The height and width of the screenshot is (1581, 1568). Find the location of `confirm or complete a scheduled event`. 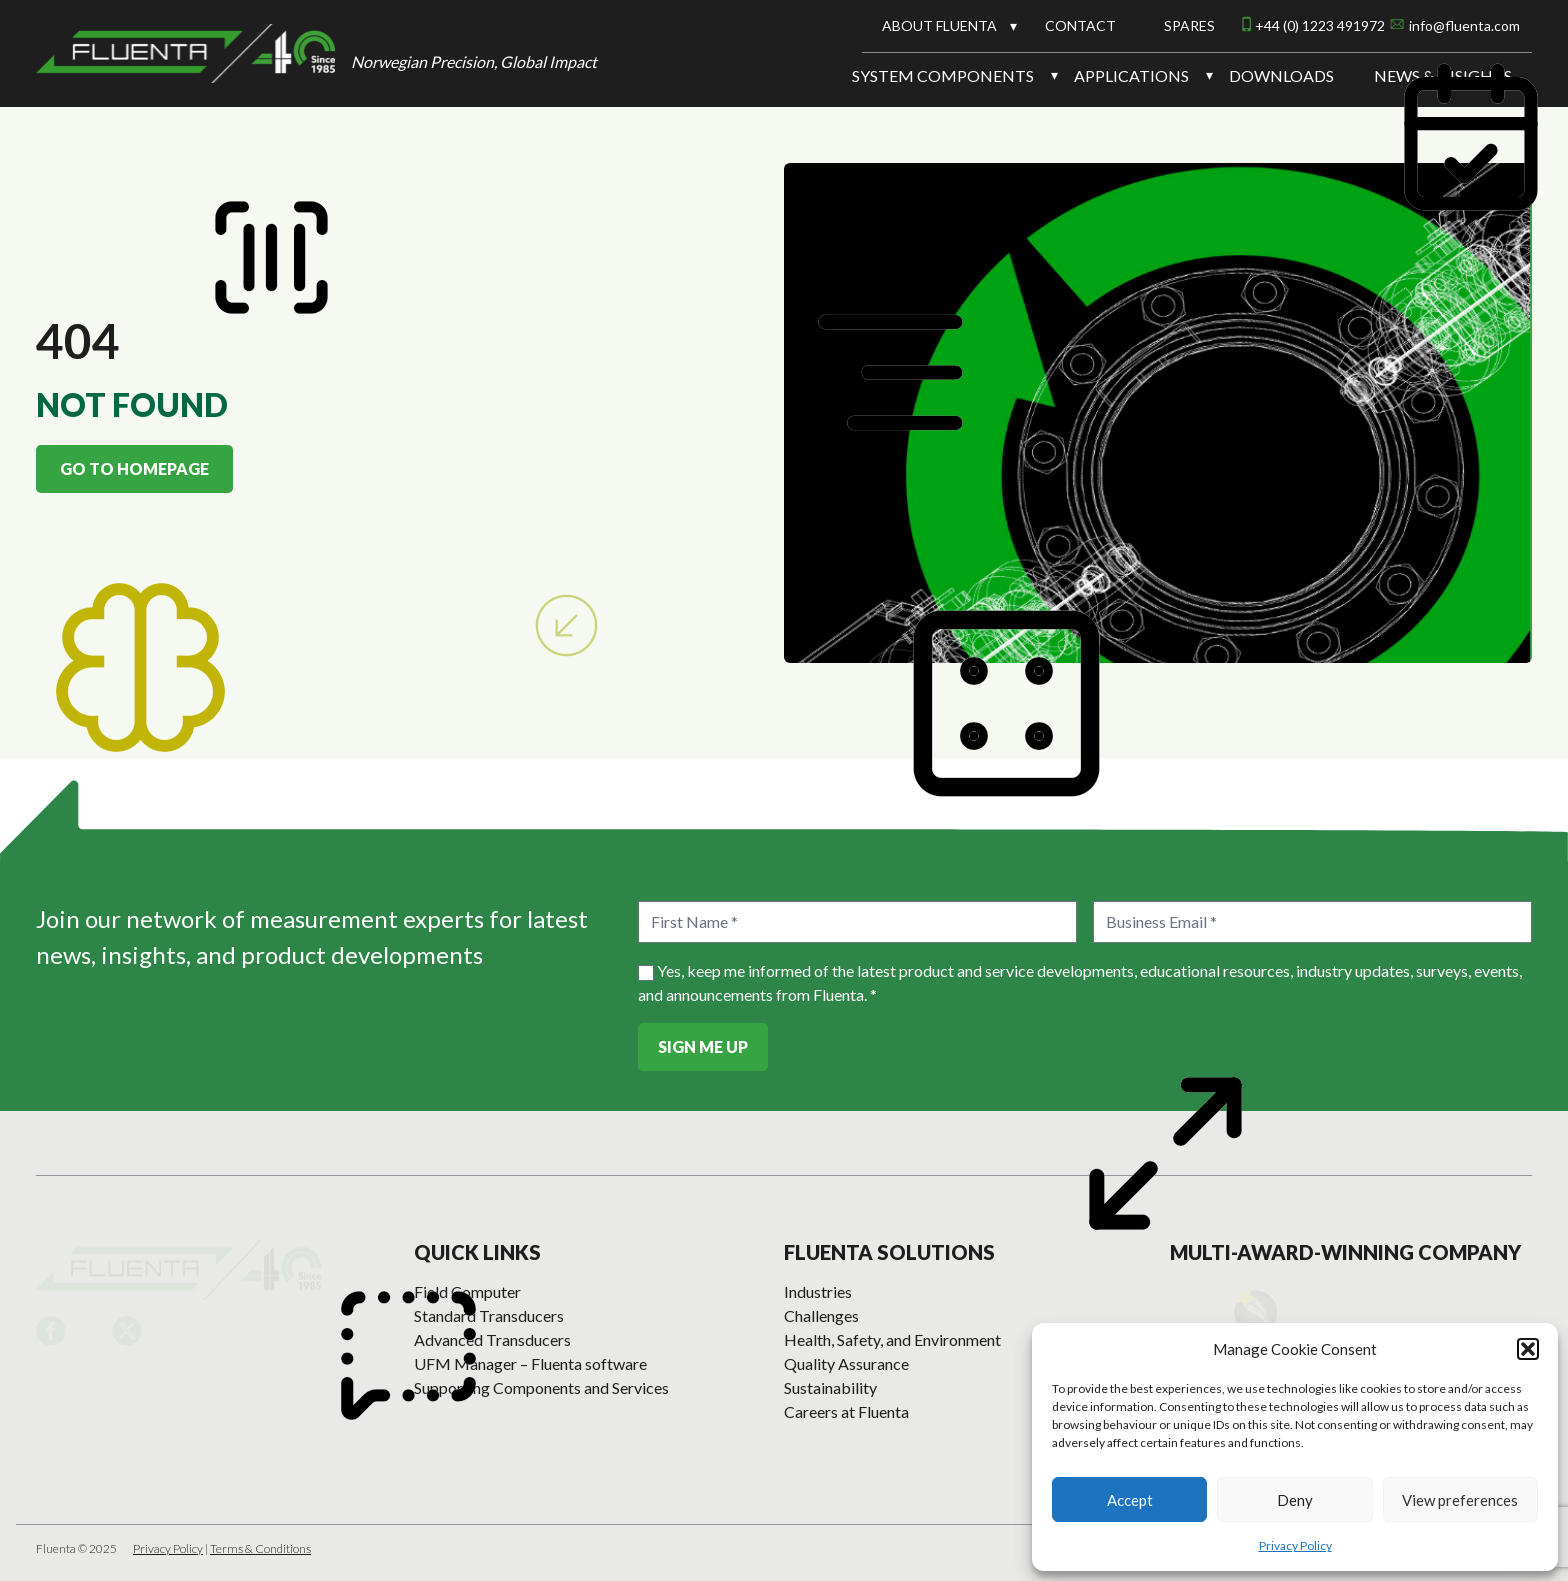

confirm or complete a scheduled event is located at coordinates (1471, 137).